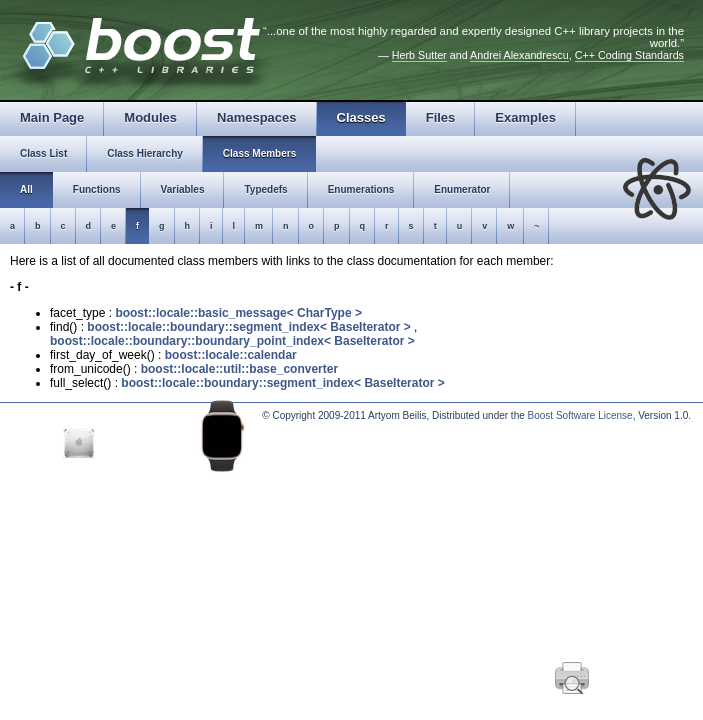 Image resolution: width=703 pixels, height=720 pixels. Describe the element at coordinates (222, 436) in the screenshot. I see `apple watch series 10 device icon` at that location.